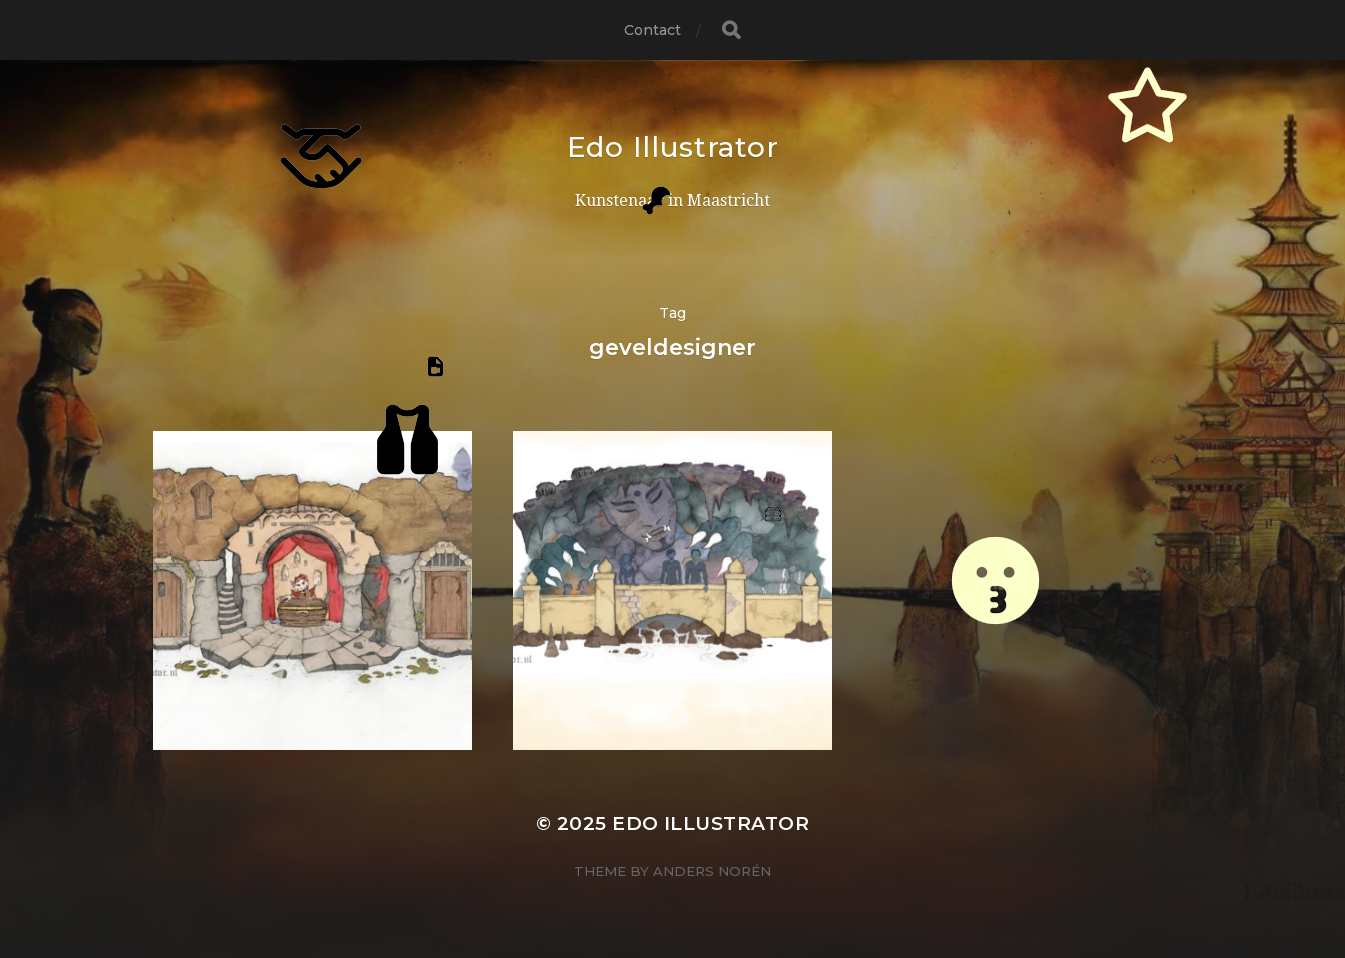 The height and width of the screenshot is (958, 1345). Describe the element at coordinates (773, 514) in the screenshot. I see `view server infrastructure status` at that location.